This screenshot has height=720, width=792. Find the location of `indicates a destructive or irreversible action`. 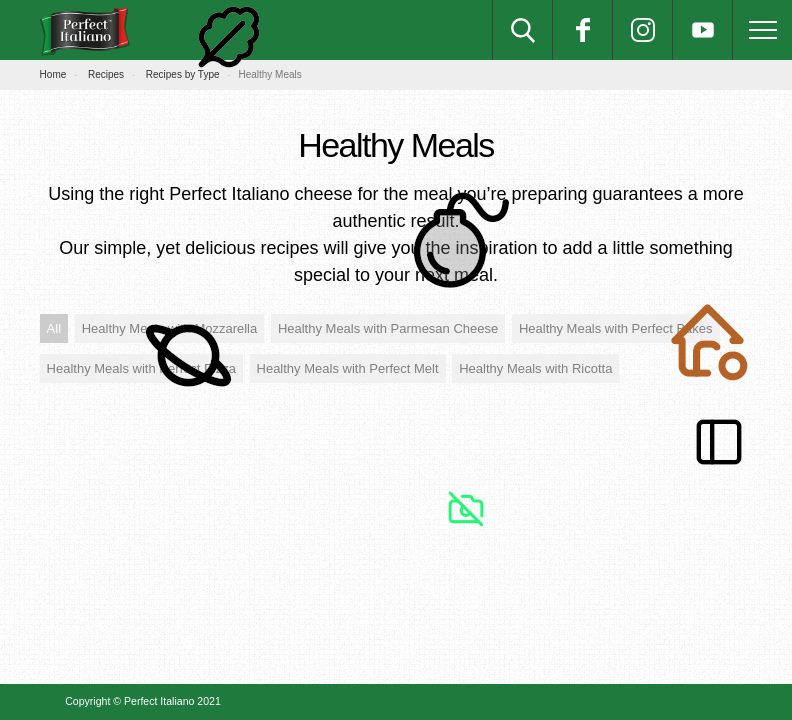

indicates a destructive or irreversible action is located at coordinates (456, 238).